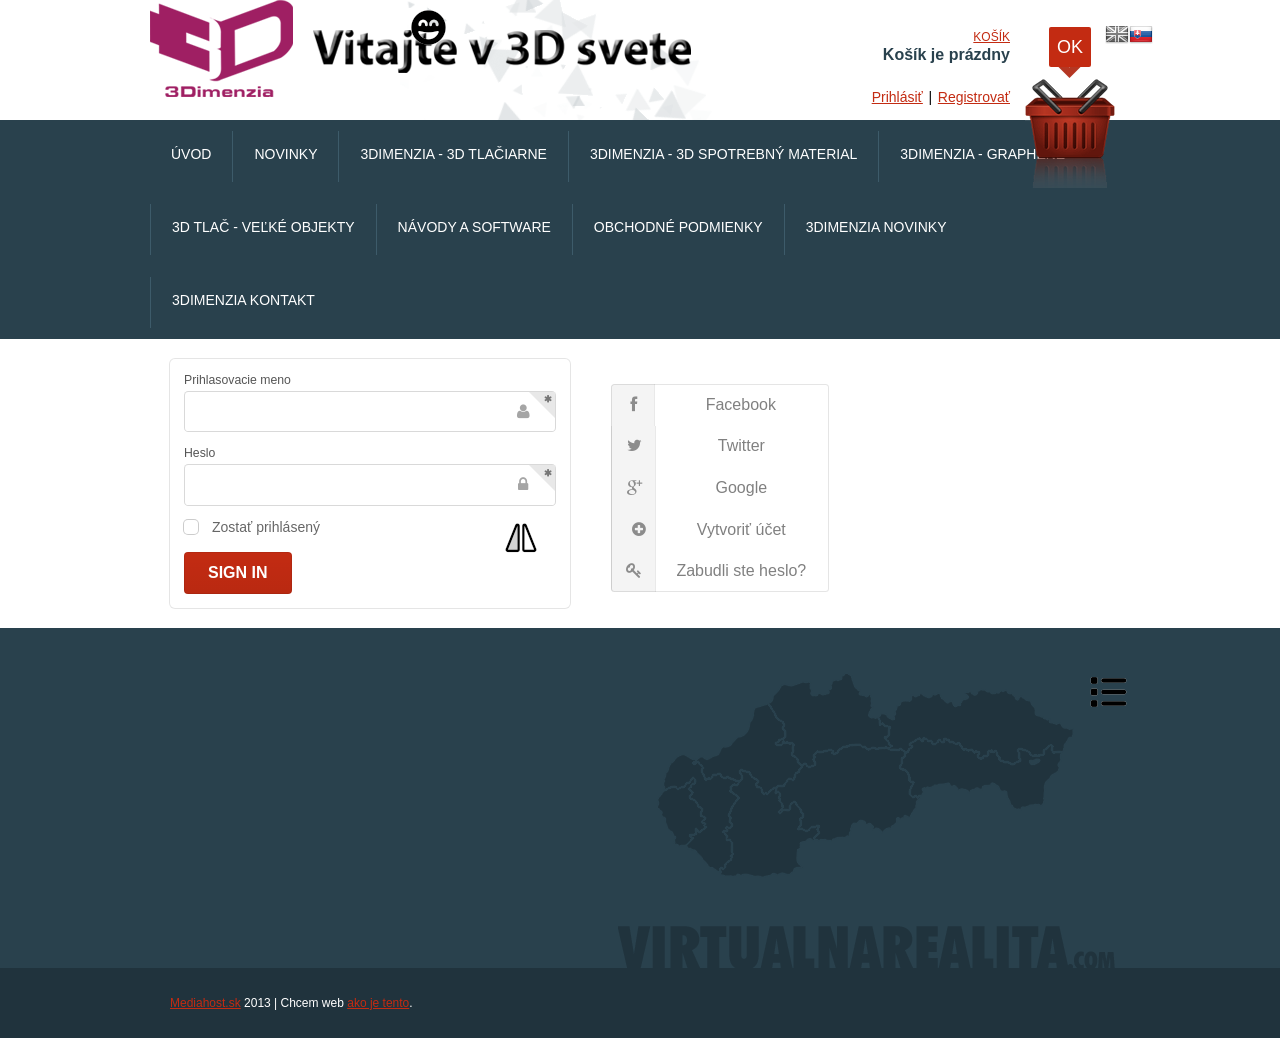 The width and height of the screenshot is (1280, 1038). Describe the element at coordinates (1108, 692) in the screenshot. I see `view items in list format` at that location.